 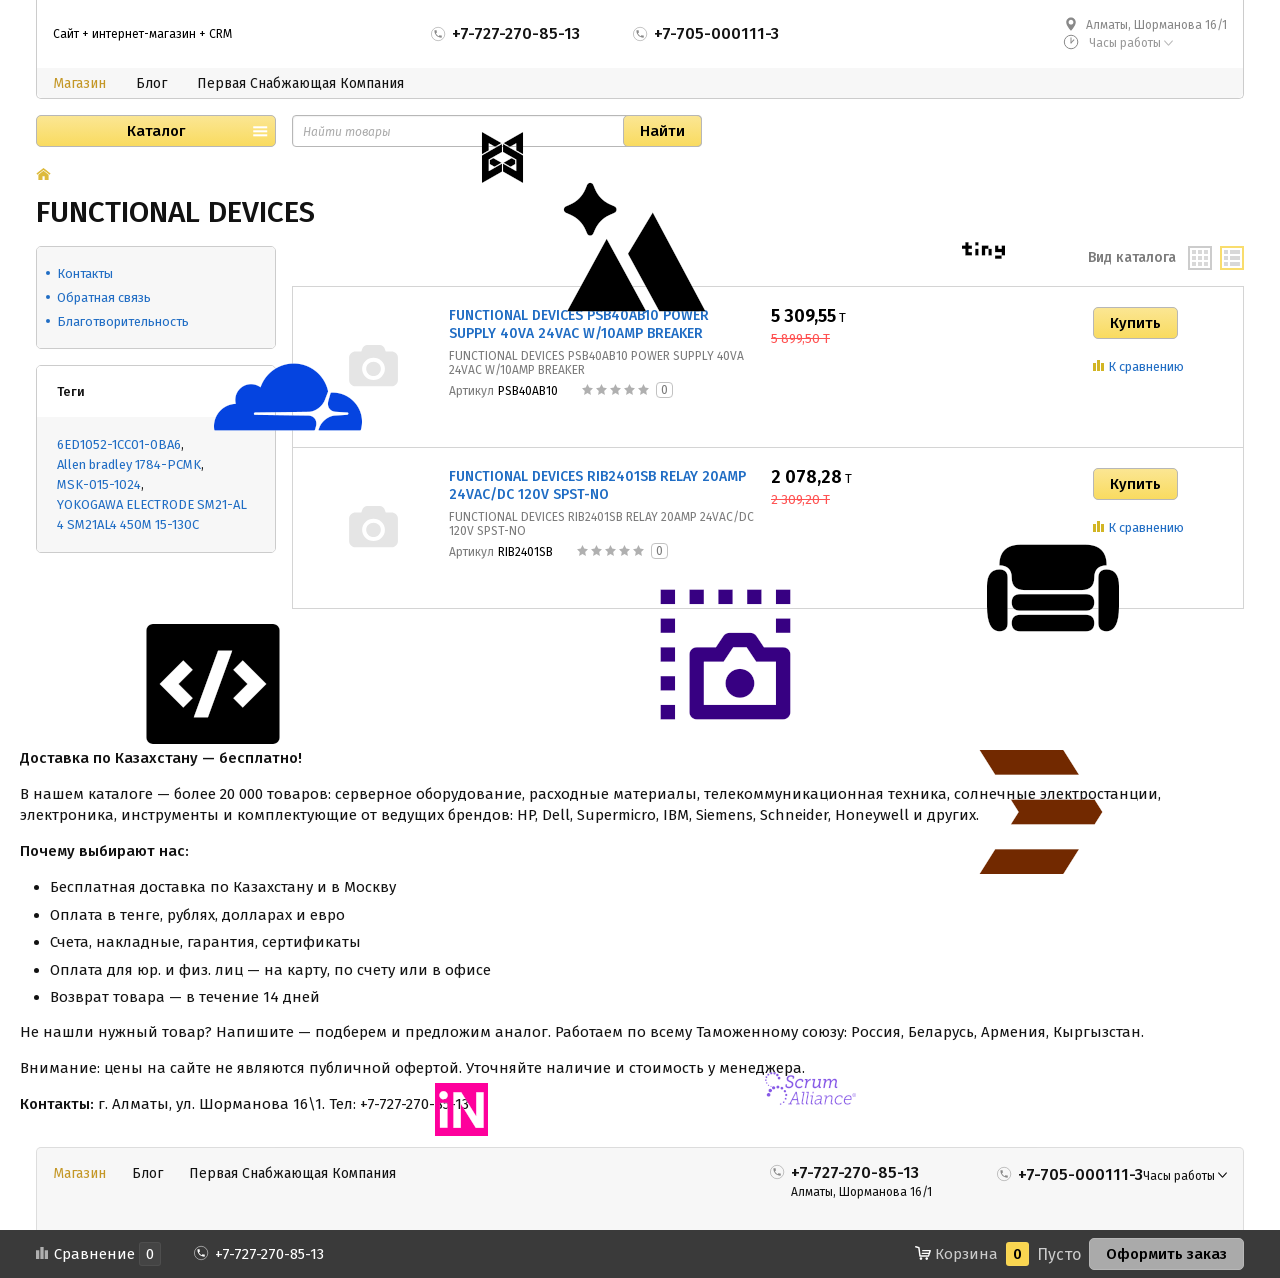 I want to click on Rundeck logo, so click(x=1041, y=812).